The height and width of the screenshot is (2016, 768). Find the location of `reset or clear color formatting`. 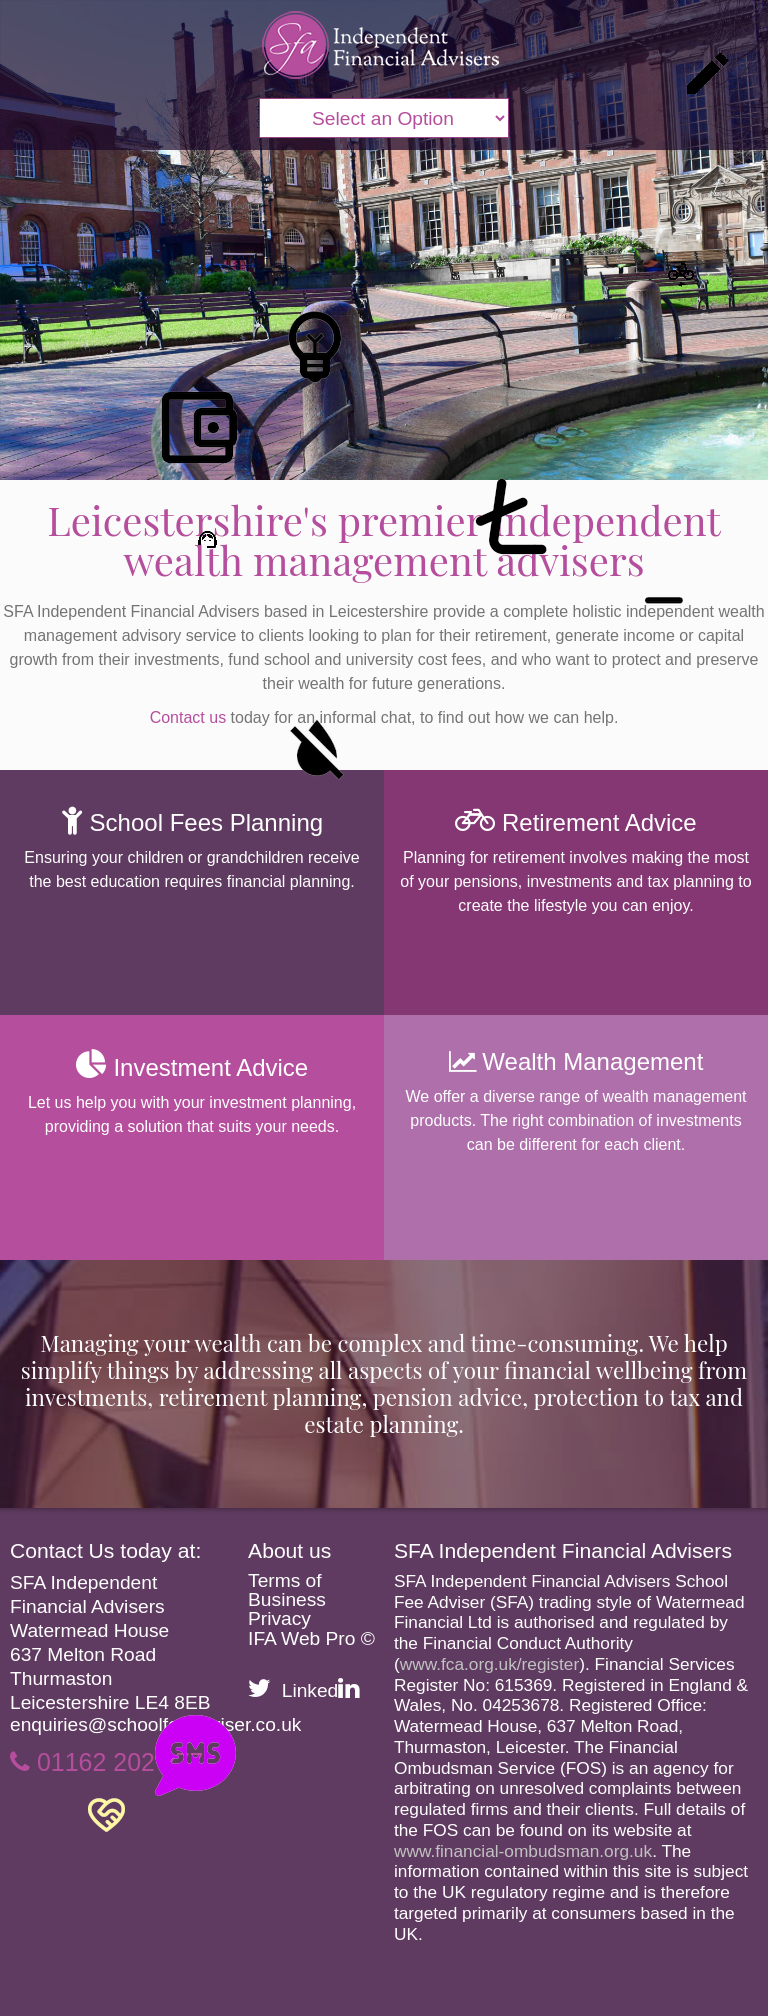

reset or clear color formatting is located at coordinates (317, 749).